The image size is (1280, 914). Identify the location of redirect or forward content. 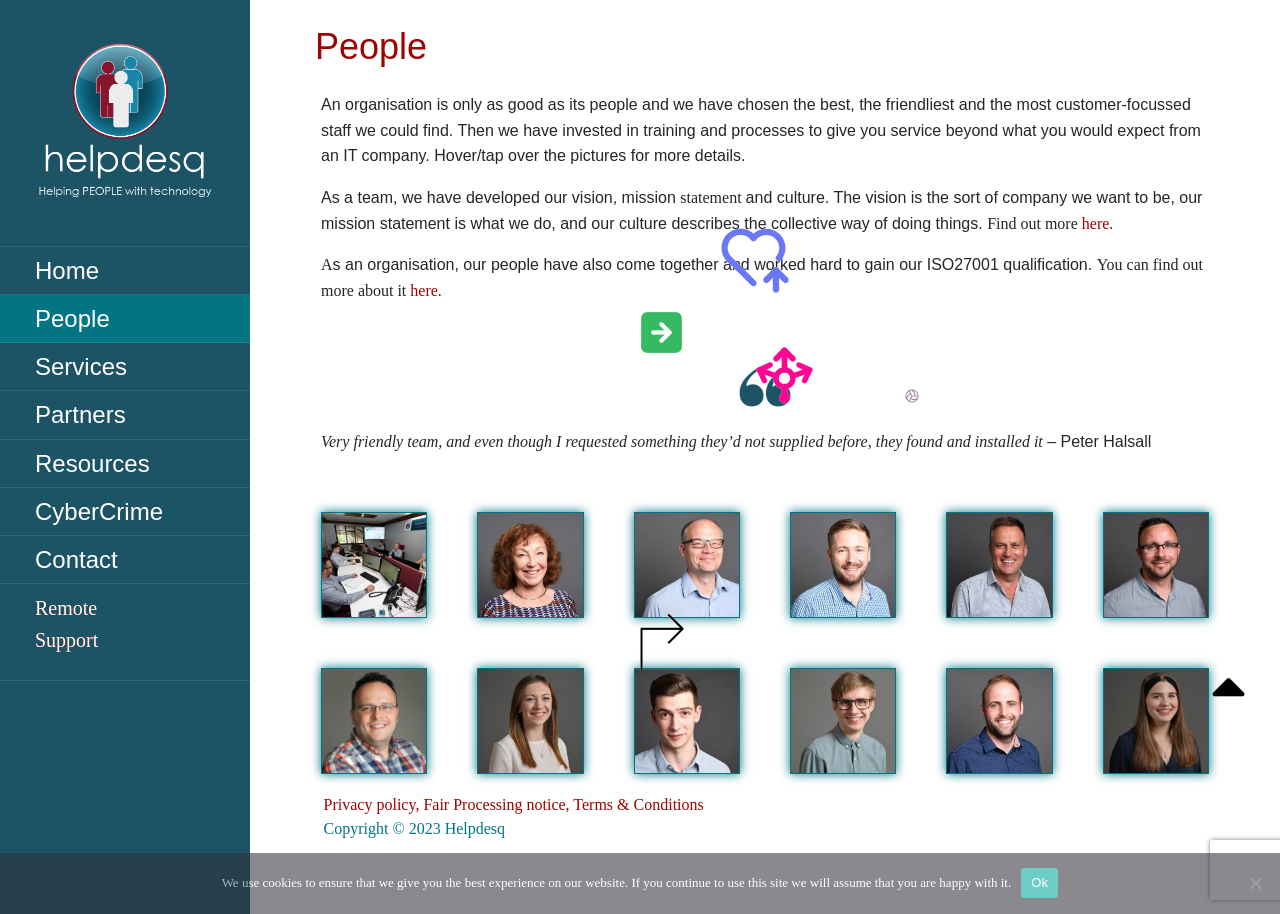
(657, 642).